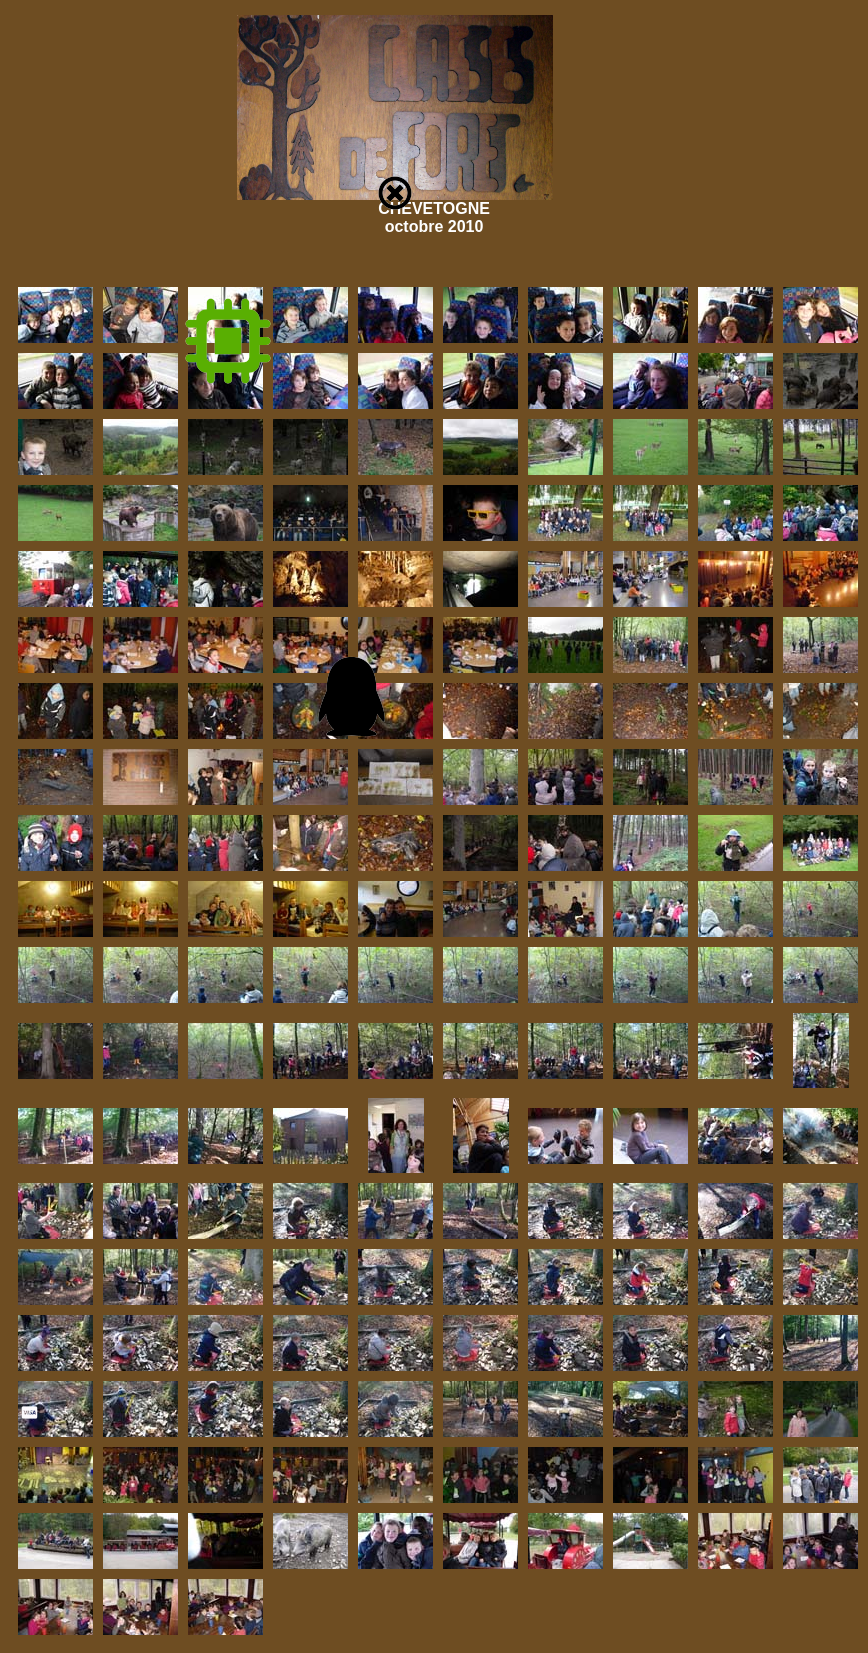 The image size is (868, 1653). What do you see at coordinates (351, 696) in the screenshot?
I see `open QQ messaging app` at bounding box center [351, 696].